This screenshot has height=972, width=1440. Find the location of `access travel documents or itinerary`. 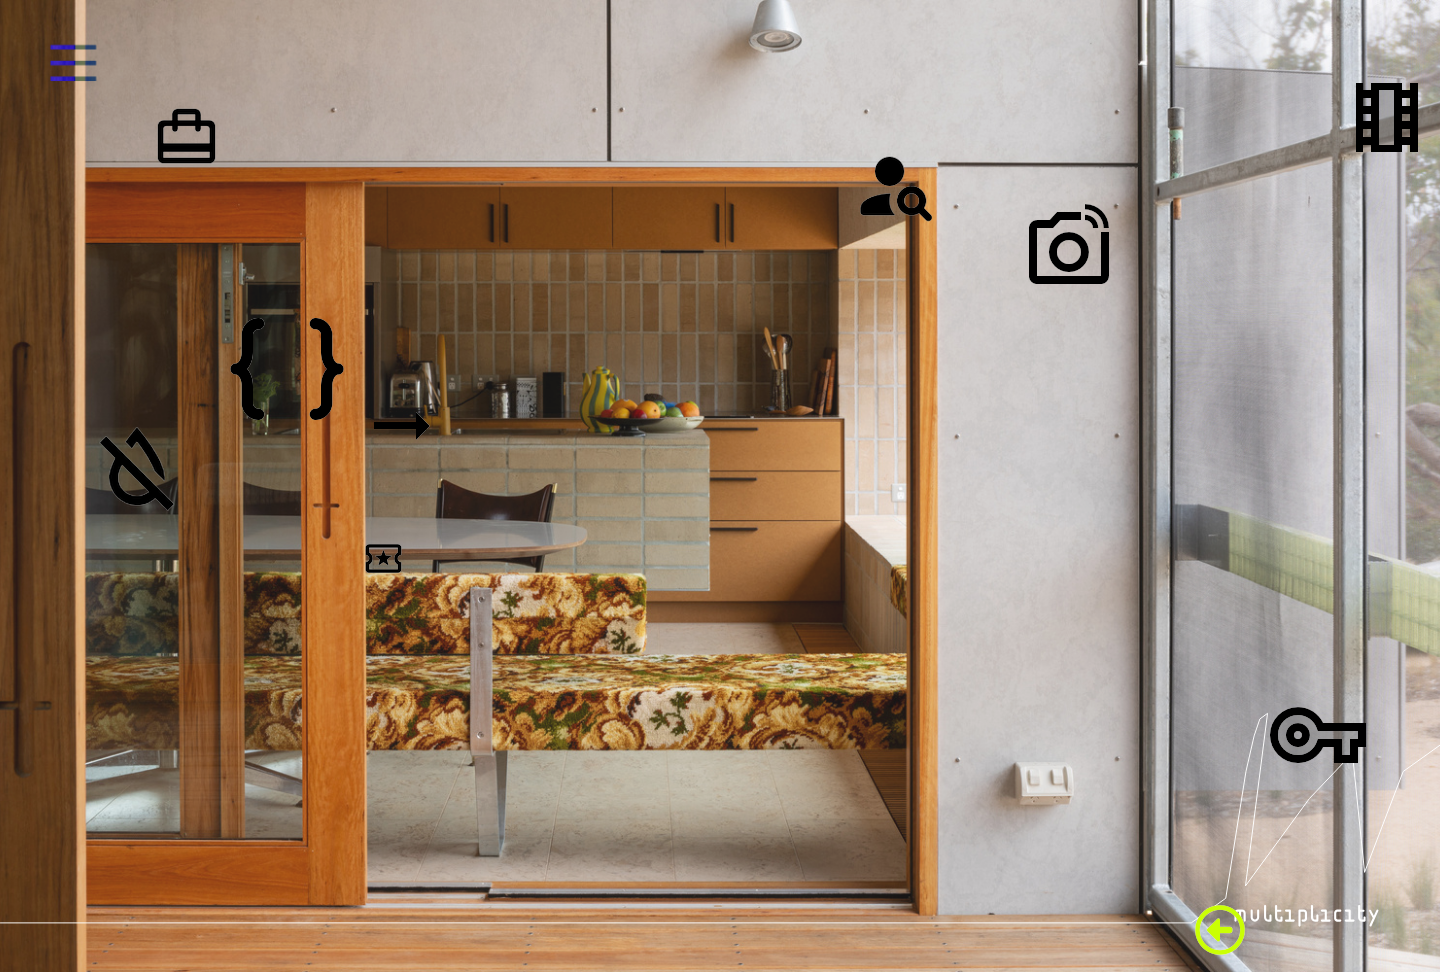

access travel documents or itinerary is located at coordinates (186, 137).